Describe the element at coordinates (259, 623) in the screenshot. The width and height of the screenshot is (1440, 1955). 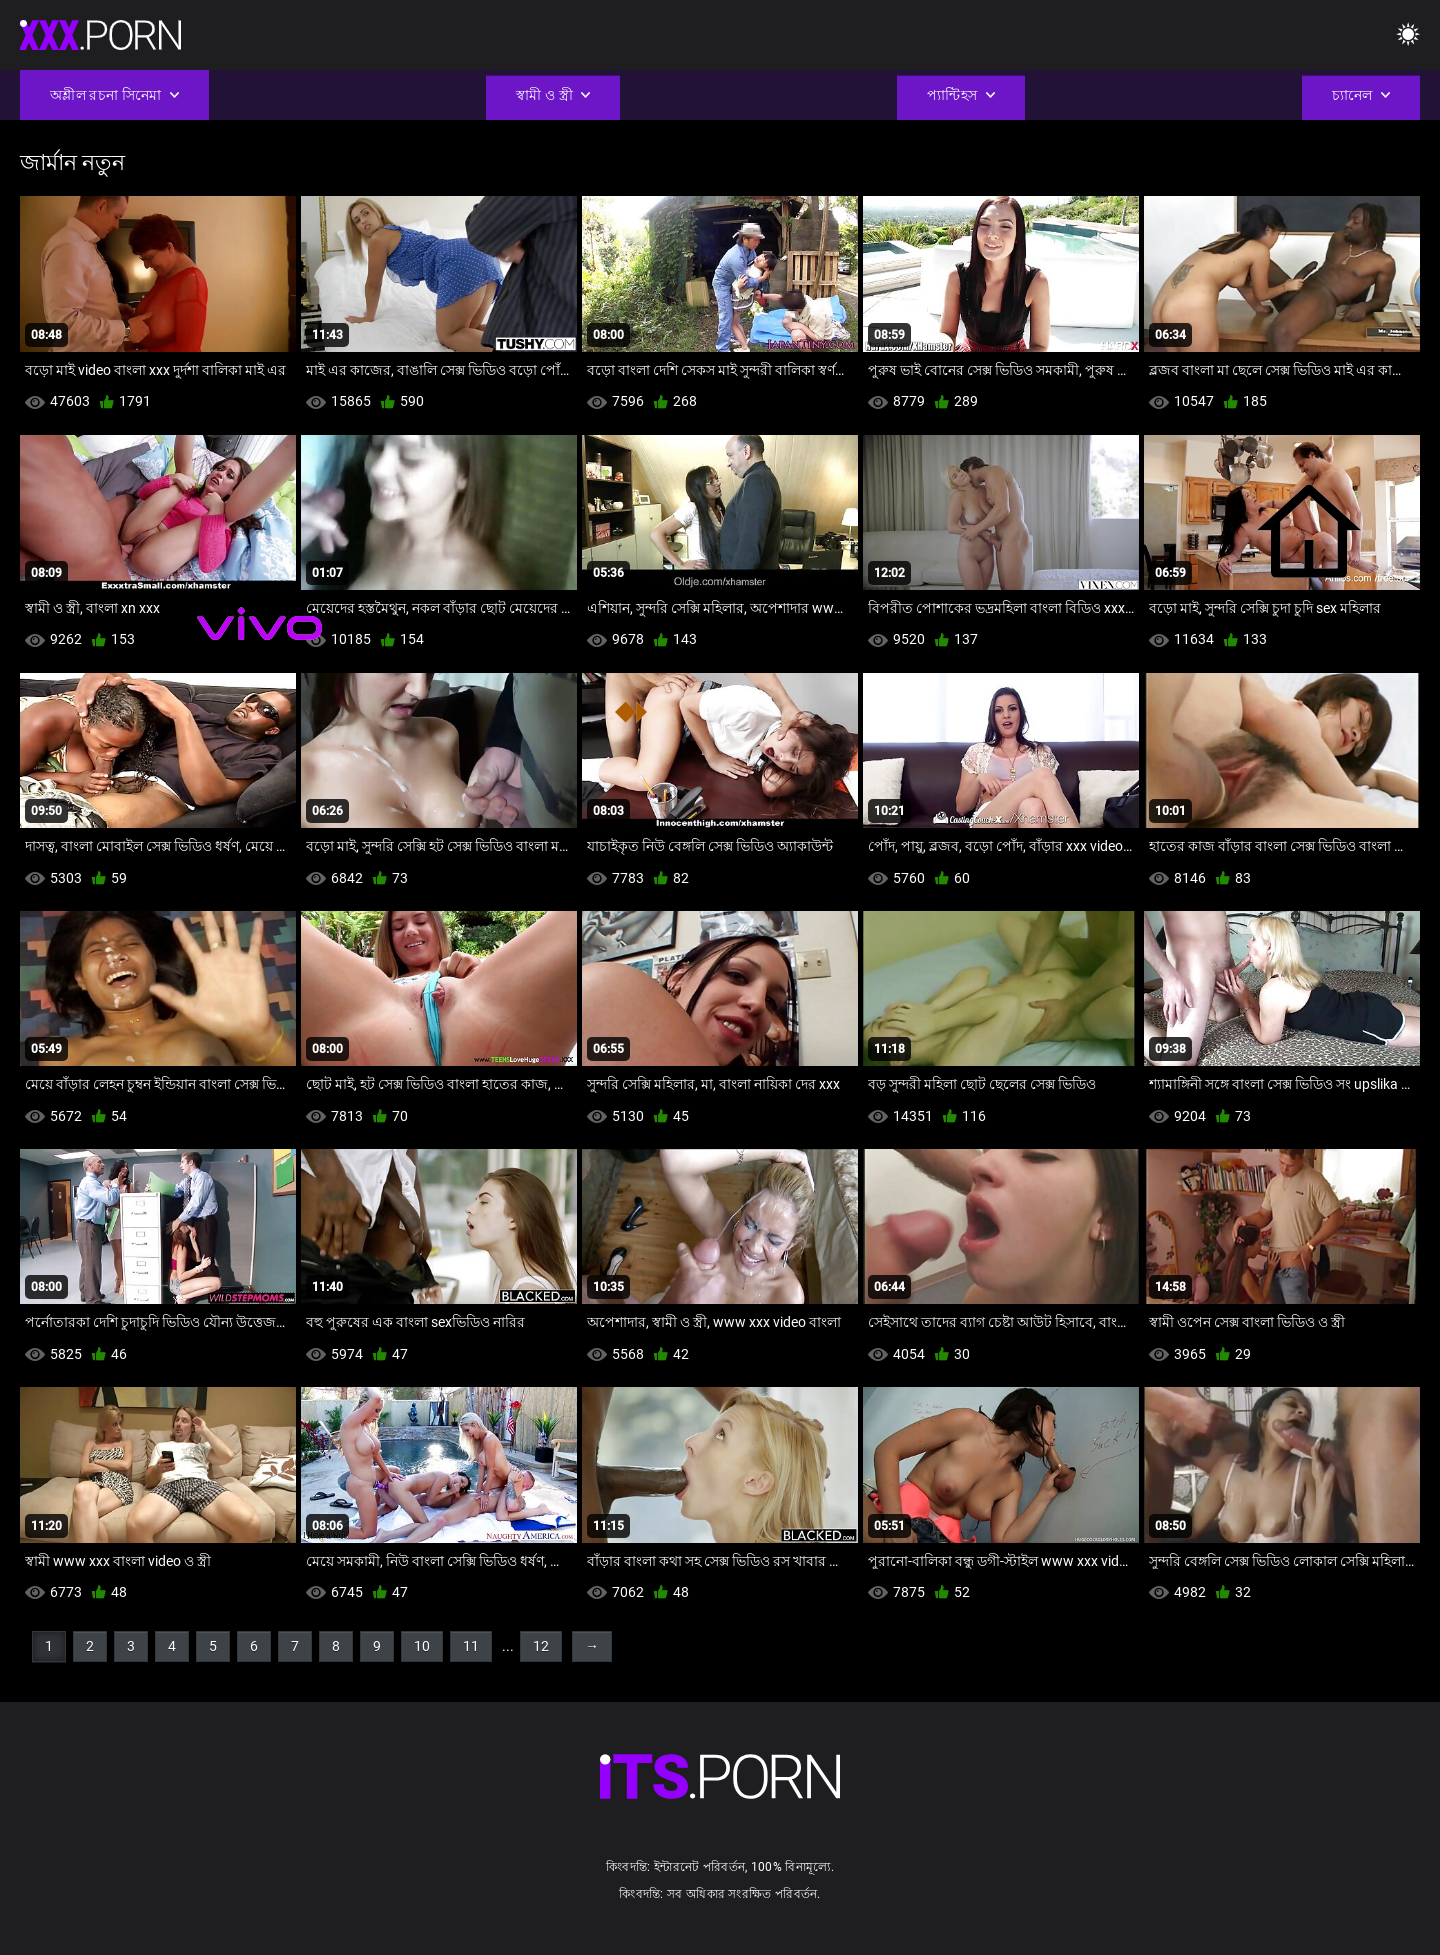
I see `vivo brand logo` at that location.